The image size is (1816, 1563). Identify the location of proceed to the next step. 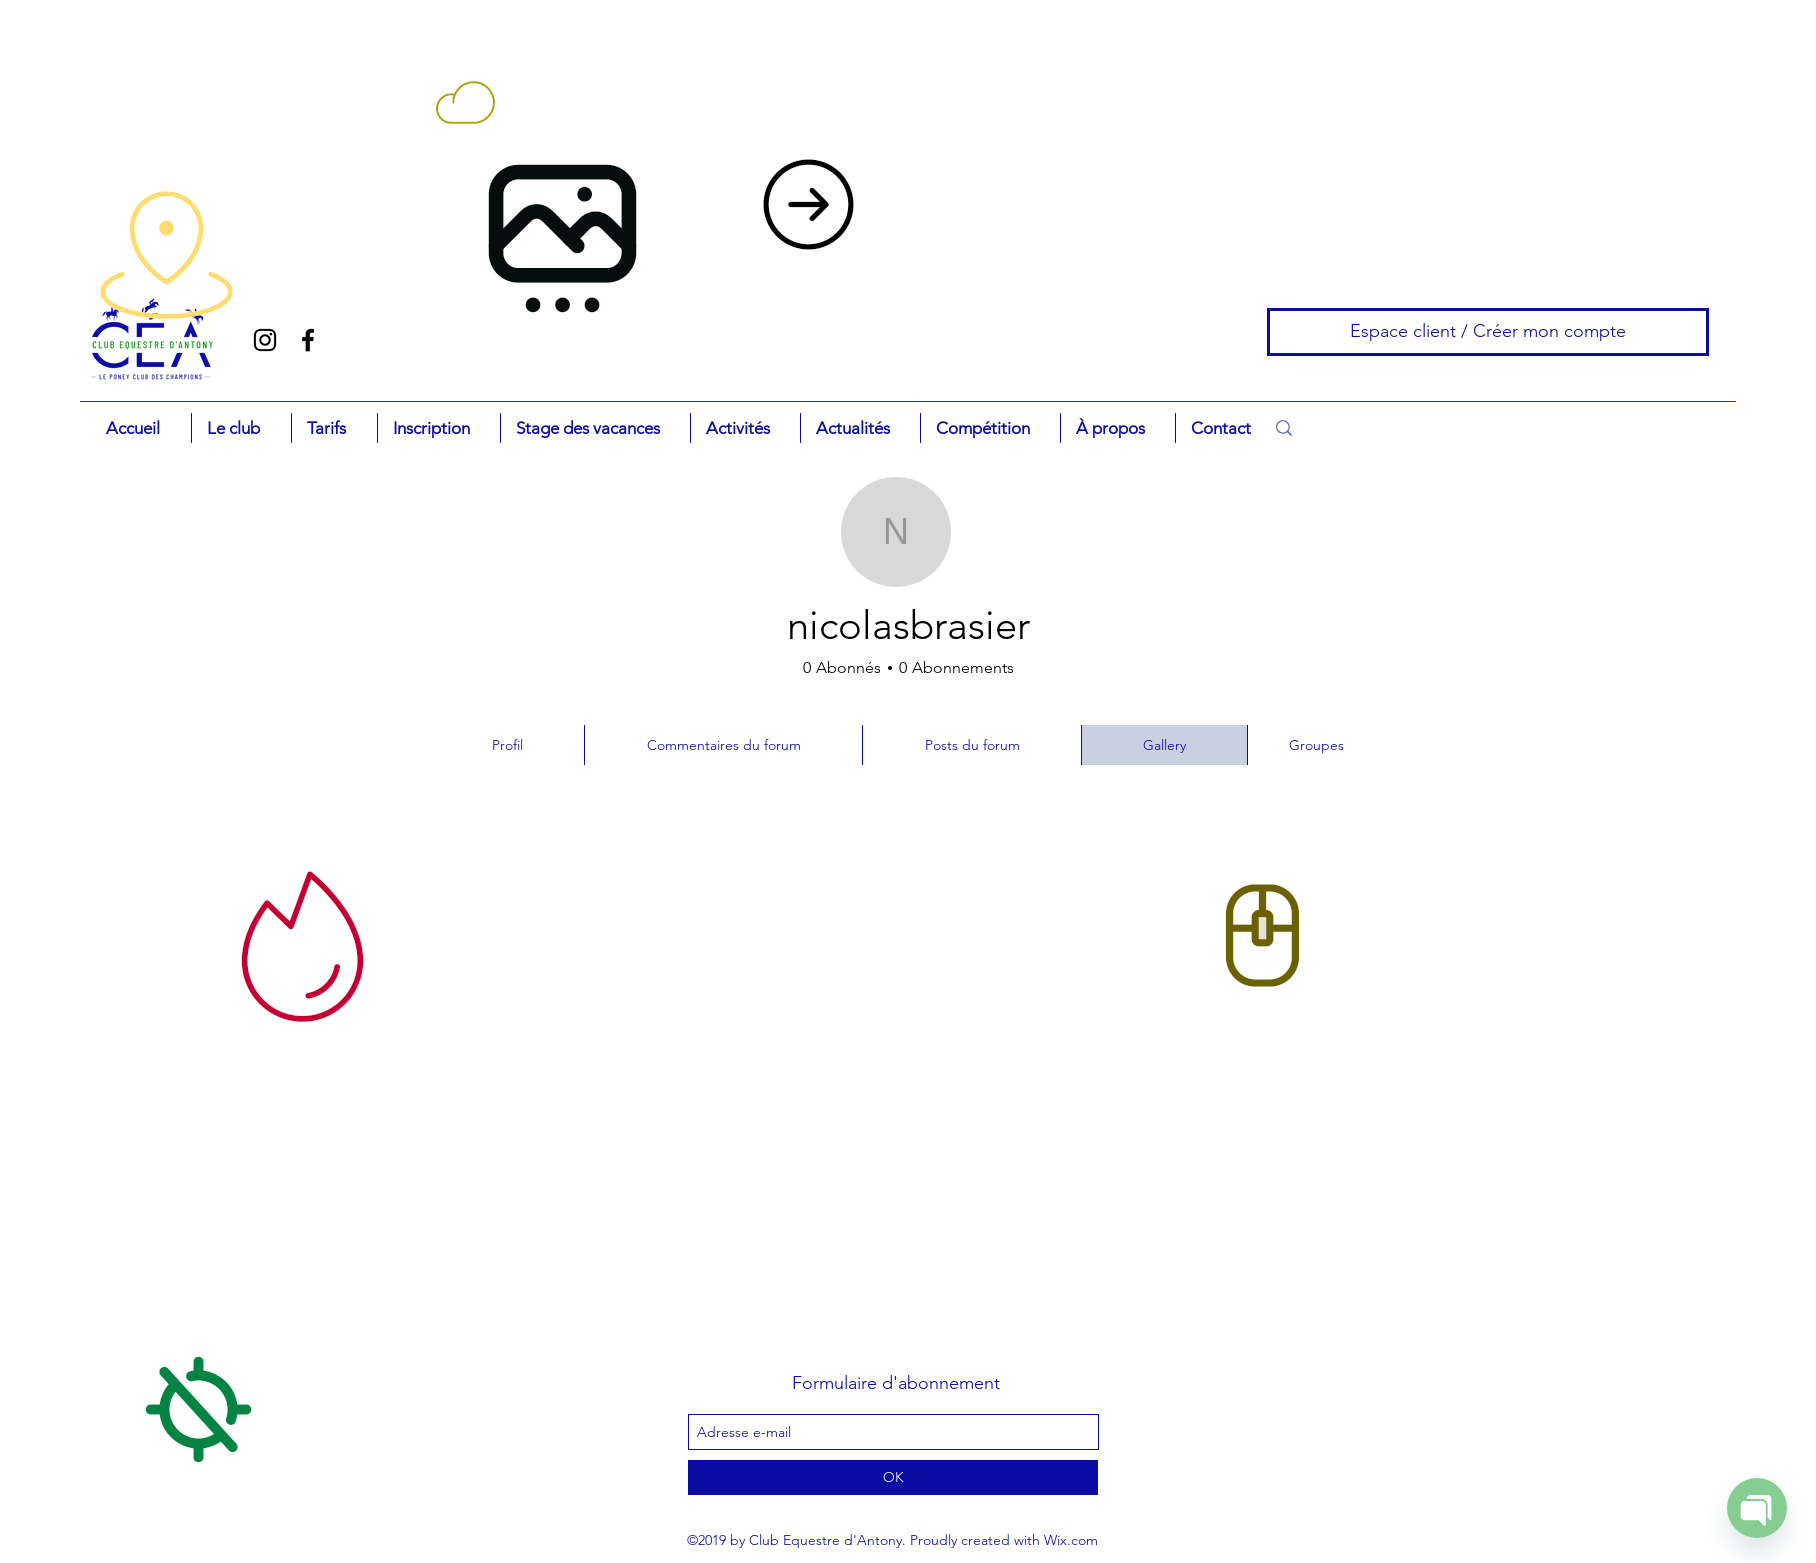
(808, 204).